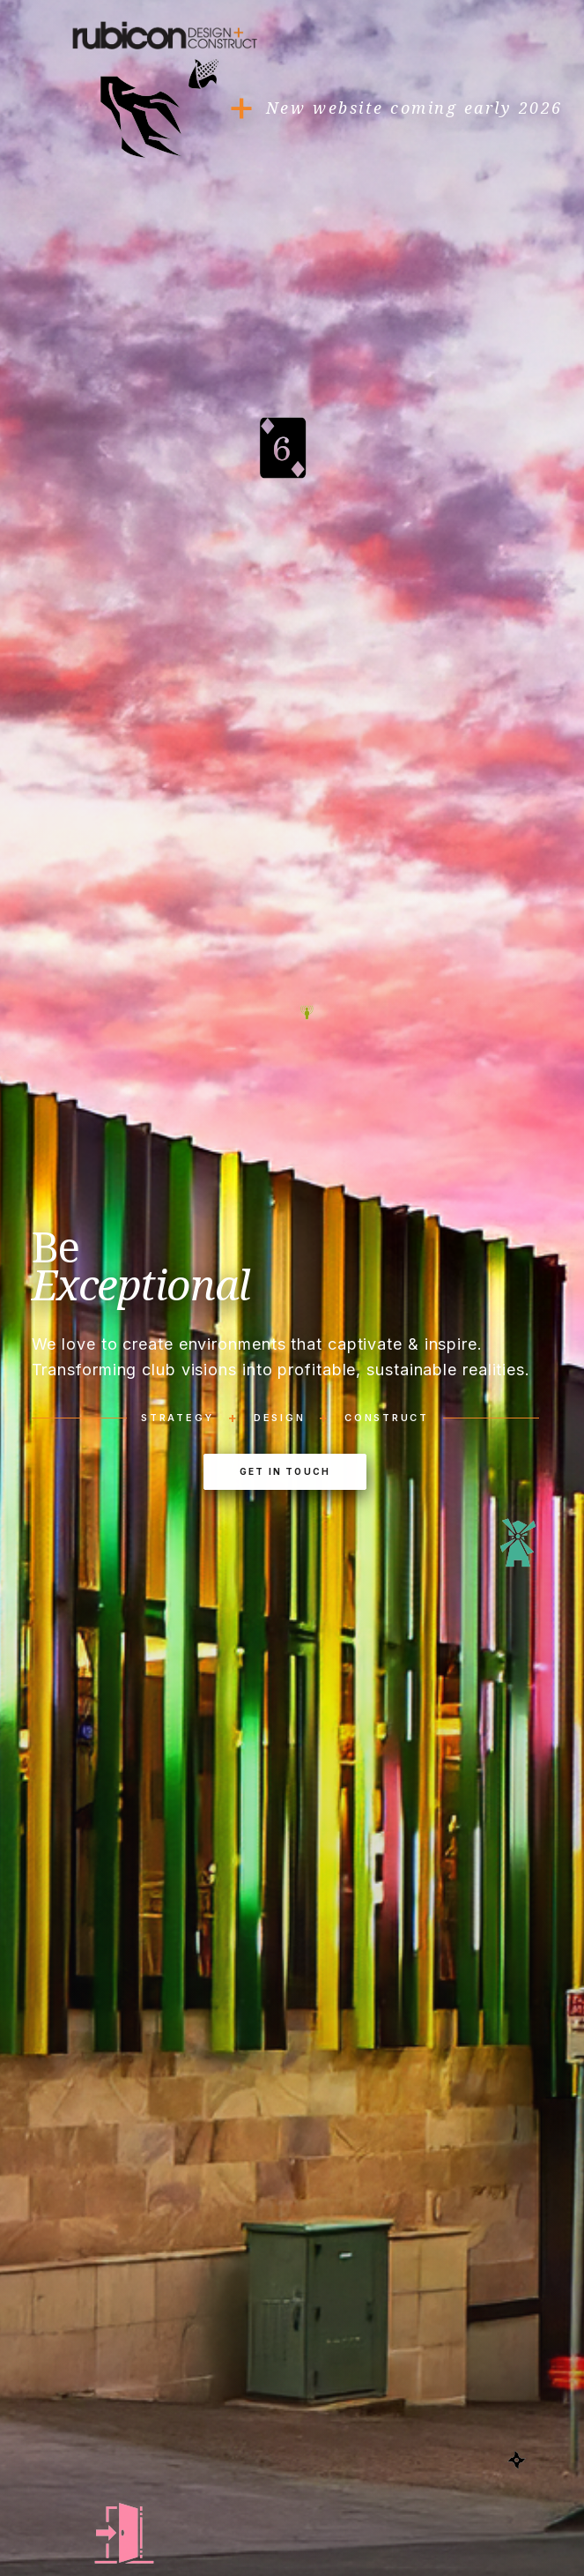 The image size is (584, 2576). Describe the element at coordinates (203, 74) in the screenshot. I see `represents a farming or agriculture category` at that location.